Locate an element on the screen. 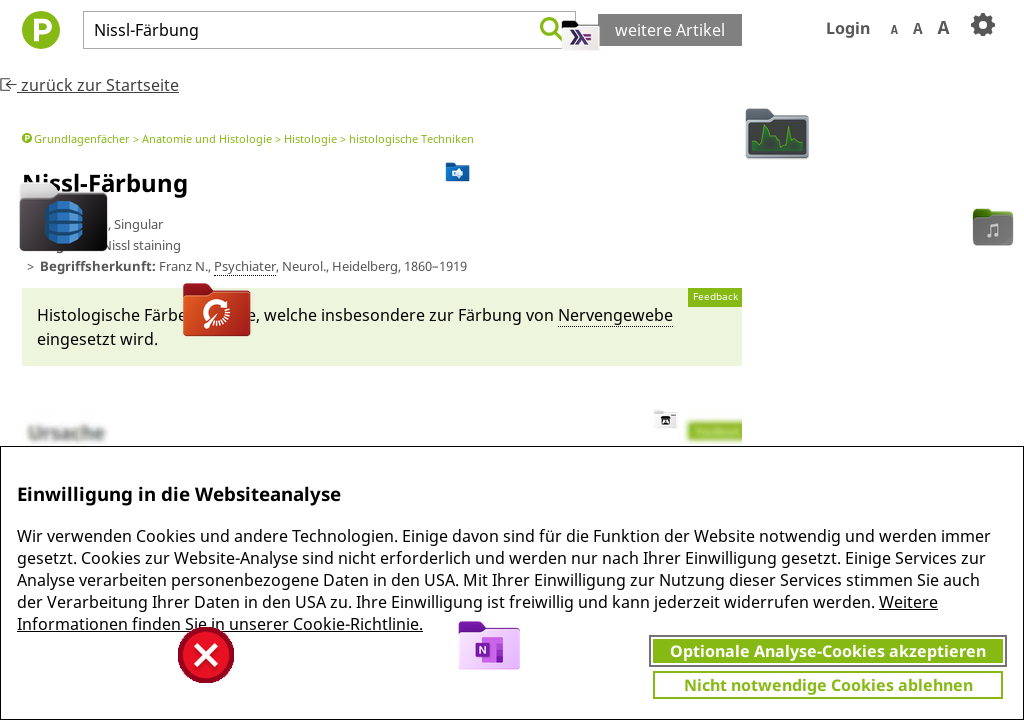 The width and height of the screenshot is (1024, 720). open microsoft yammer files folder is located at coordinates (457, 172).